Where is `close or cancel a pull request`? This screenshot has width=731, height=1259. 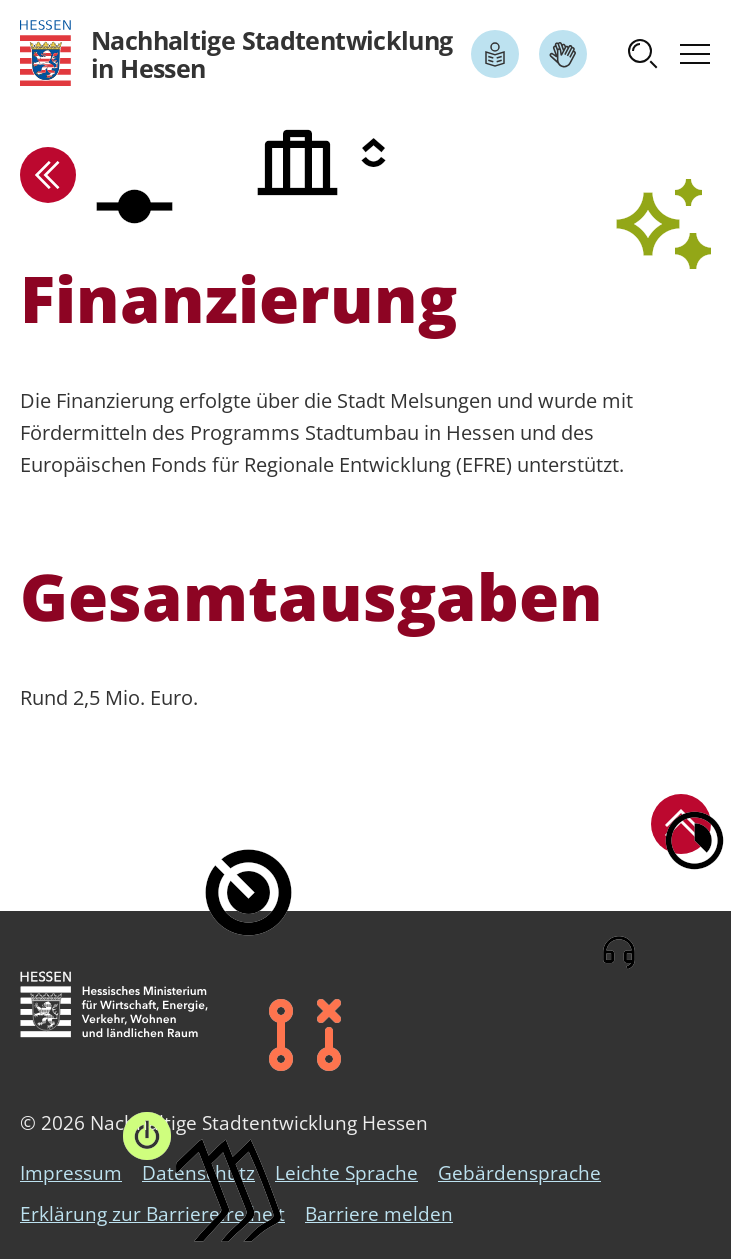
close or cancel a pull request is located at coordinates (305, 1035).